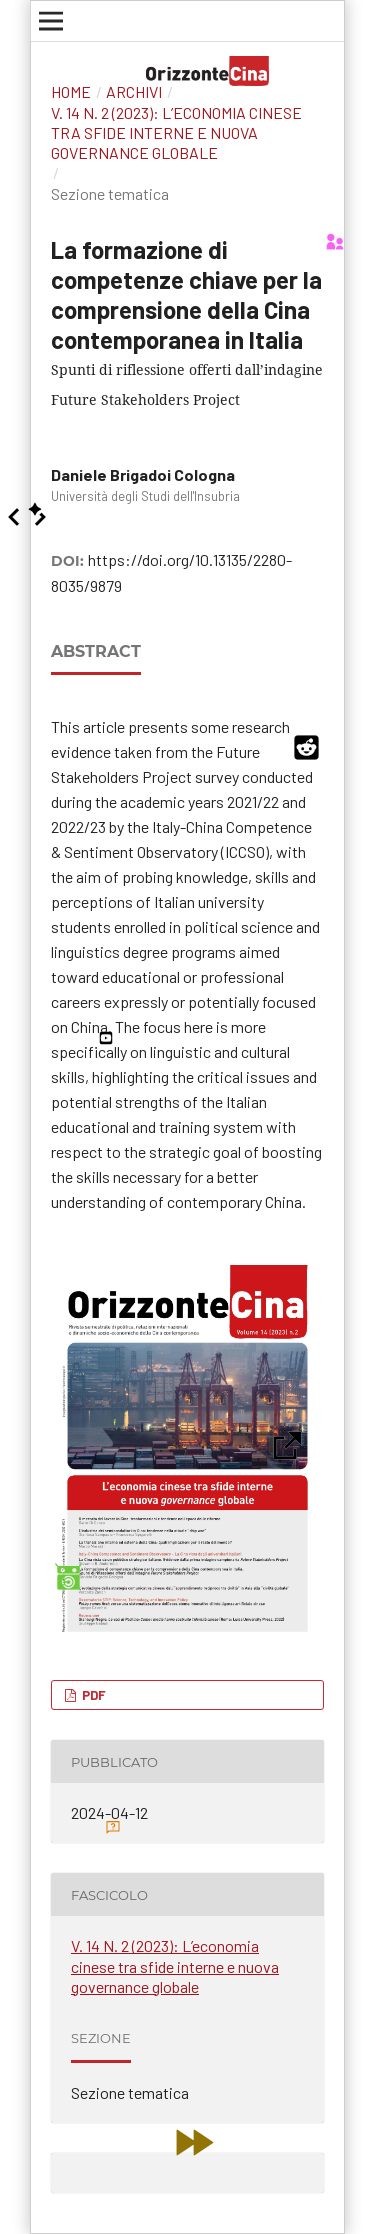 The height and width of the screenshot is (2234, 375). I want to click on open Reddit app, so click(306, 747).